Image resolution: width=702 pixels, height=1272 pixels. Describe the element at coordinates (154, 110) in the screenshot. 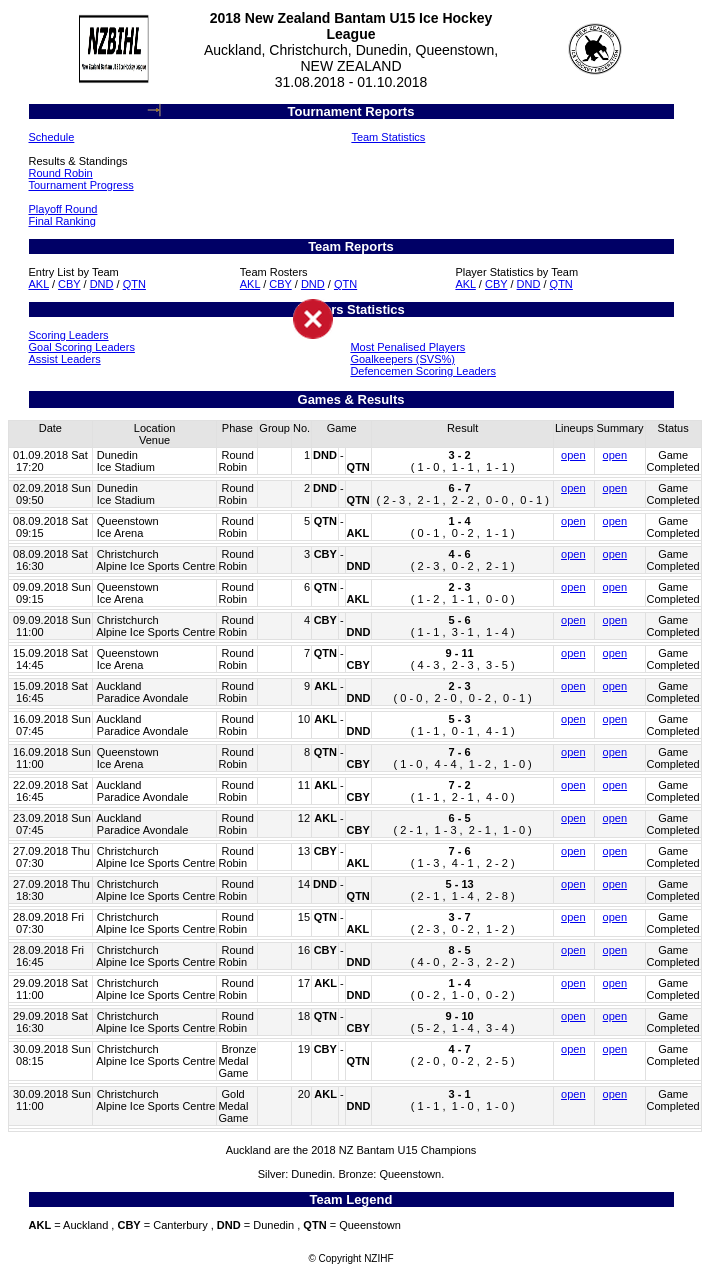

I see `go to the last item or page` at that location.